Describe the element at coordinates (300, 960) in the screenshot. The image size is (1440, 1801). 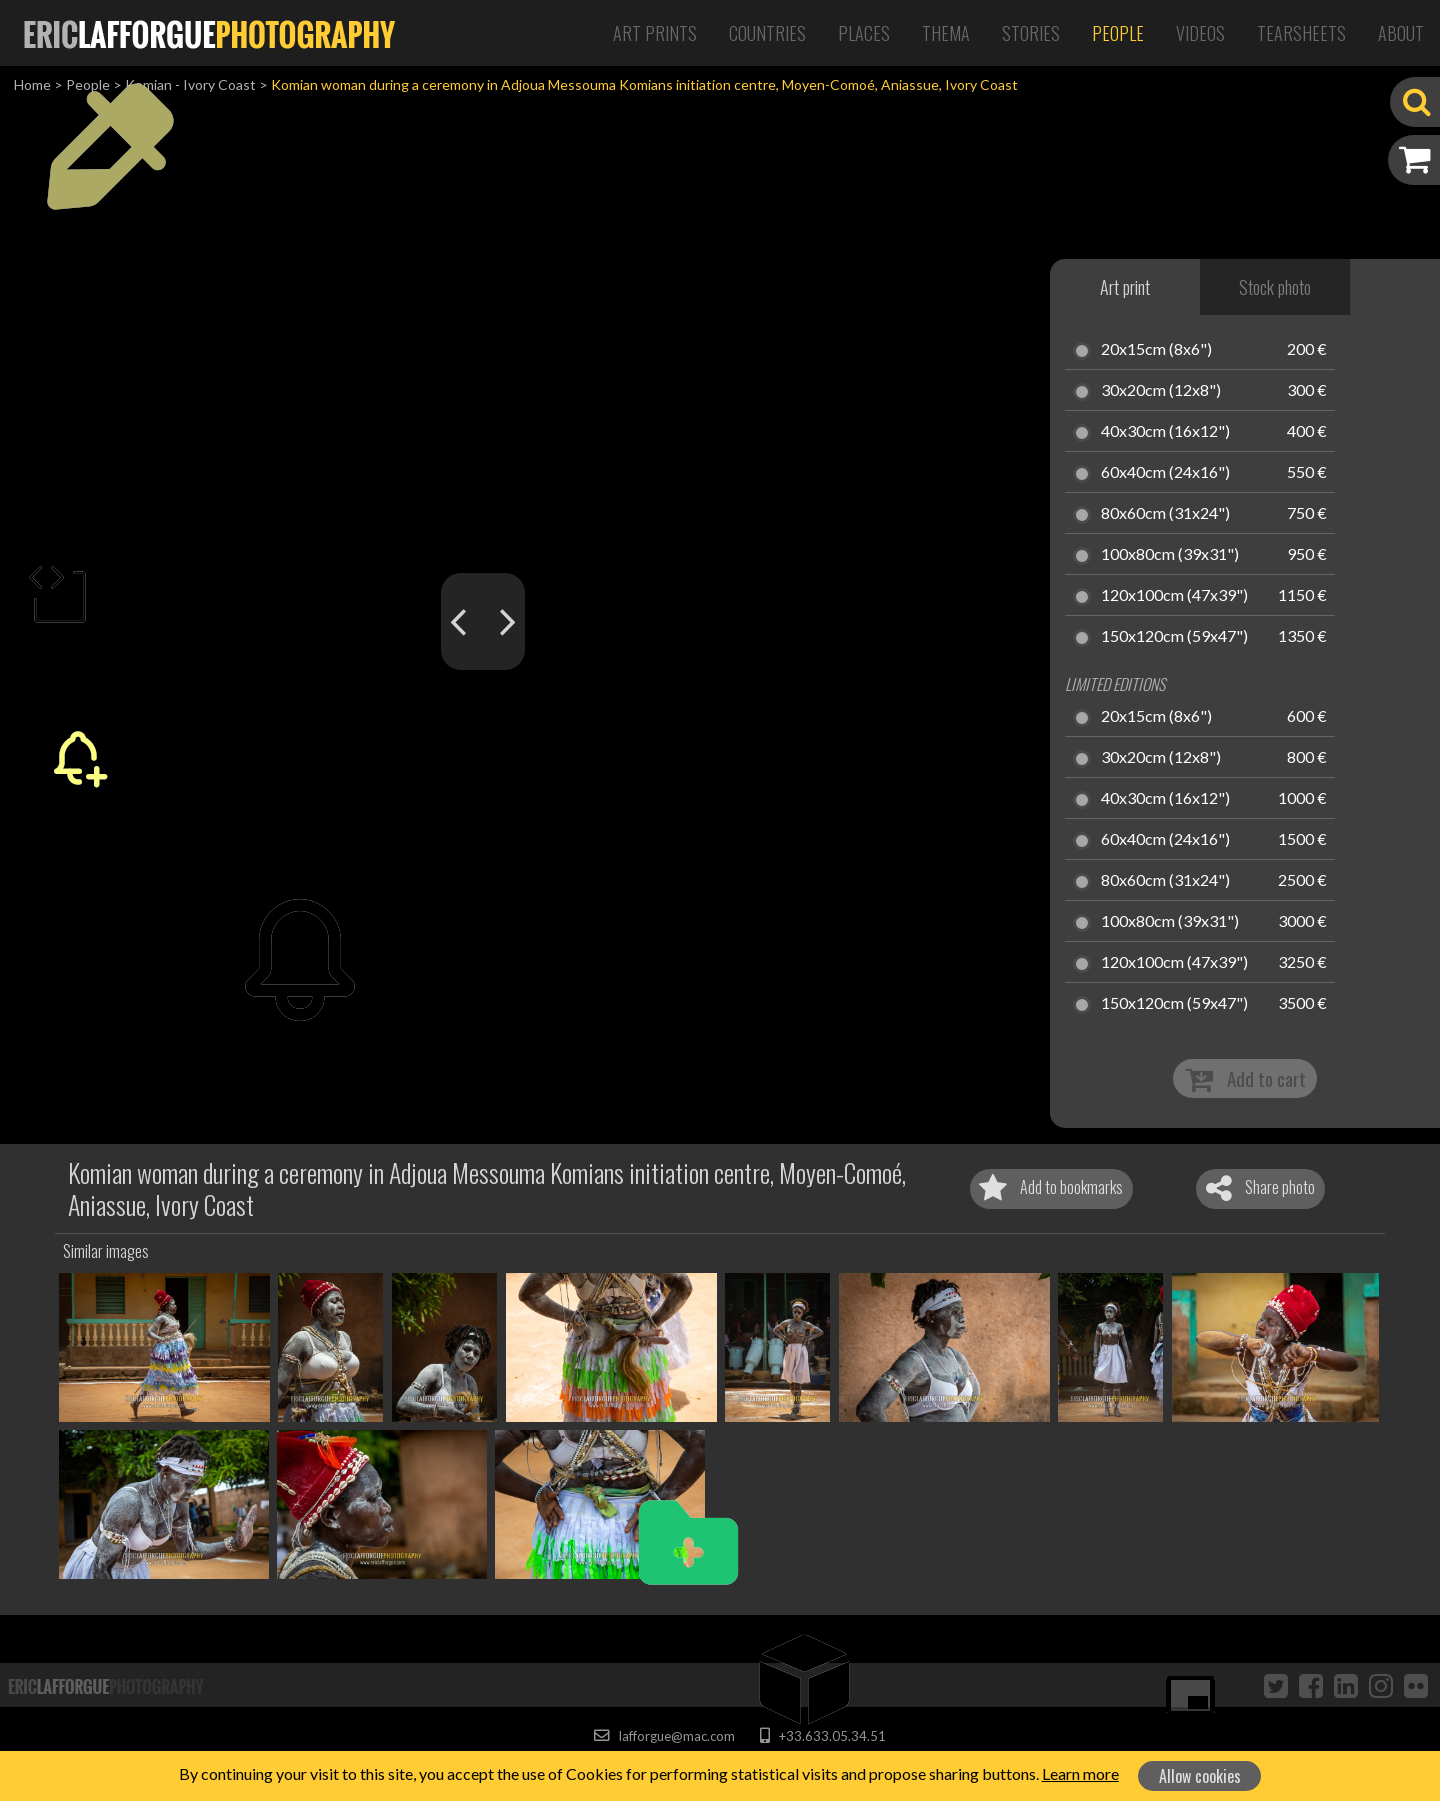
I see `view notifications` at that location.